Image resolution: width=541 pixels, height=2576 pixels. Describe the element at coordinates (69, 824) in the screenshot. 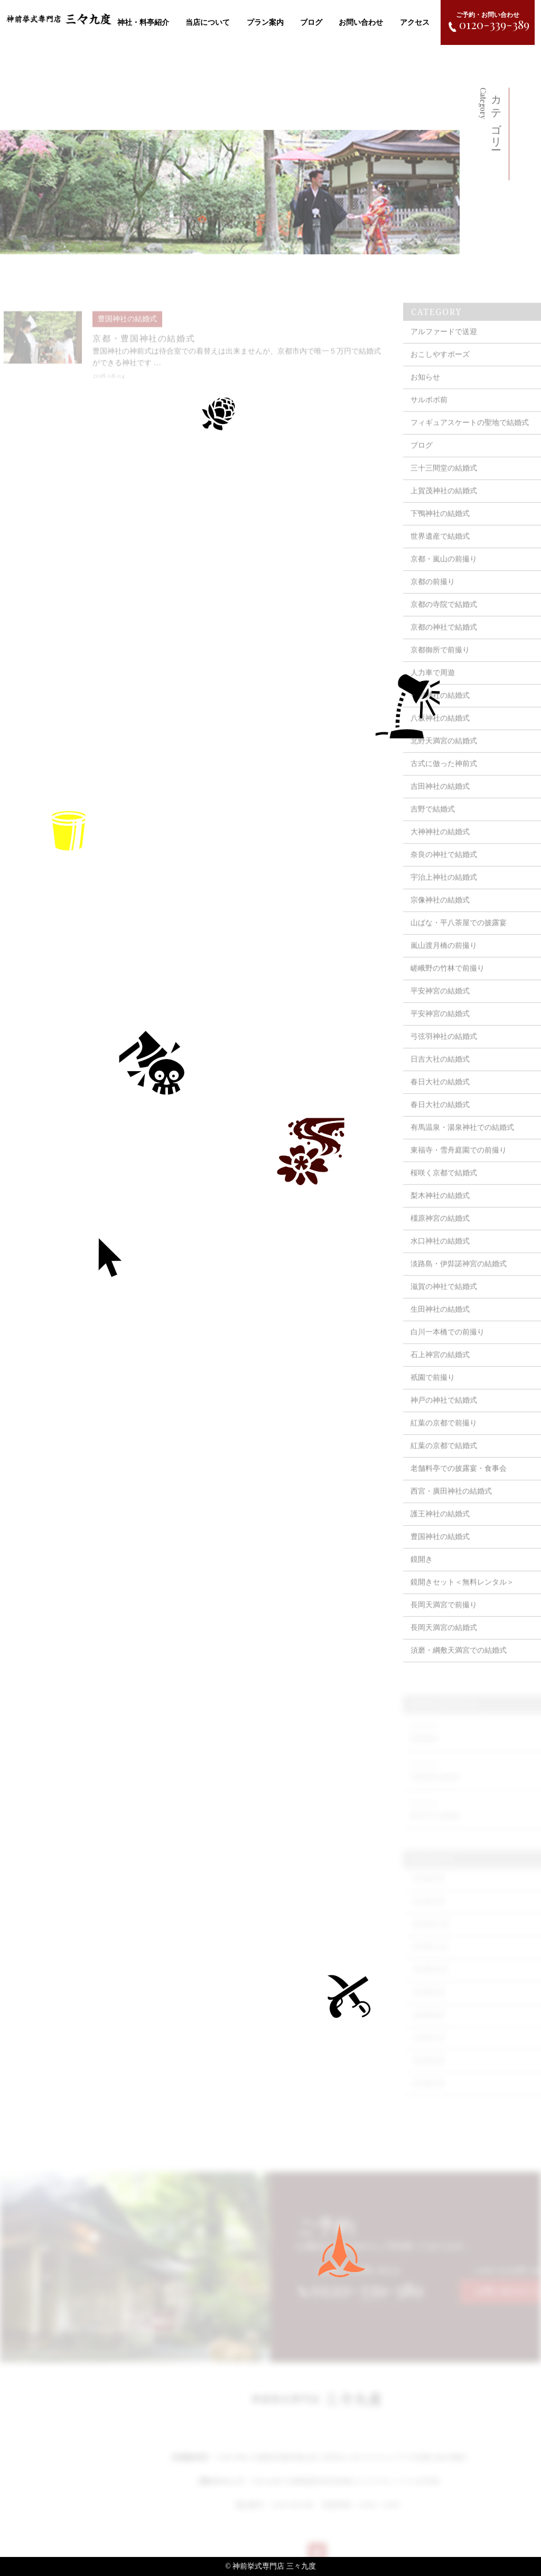

I see `empty trash or recycle bin` at that location.